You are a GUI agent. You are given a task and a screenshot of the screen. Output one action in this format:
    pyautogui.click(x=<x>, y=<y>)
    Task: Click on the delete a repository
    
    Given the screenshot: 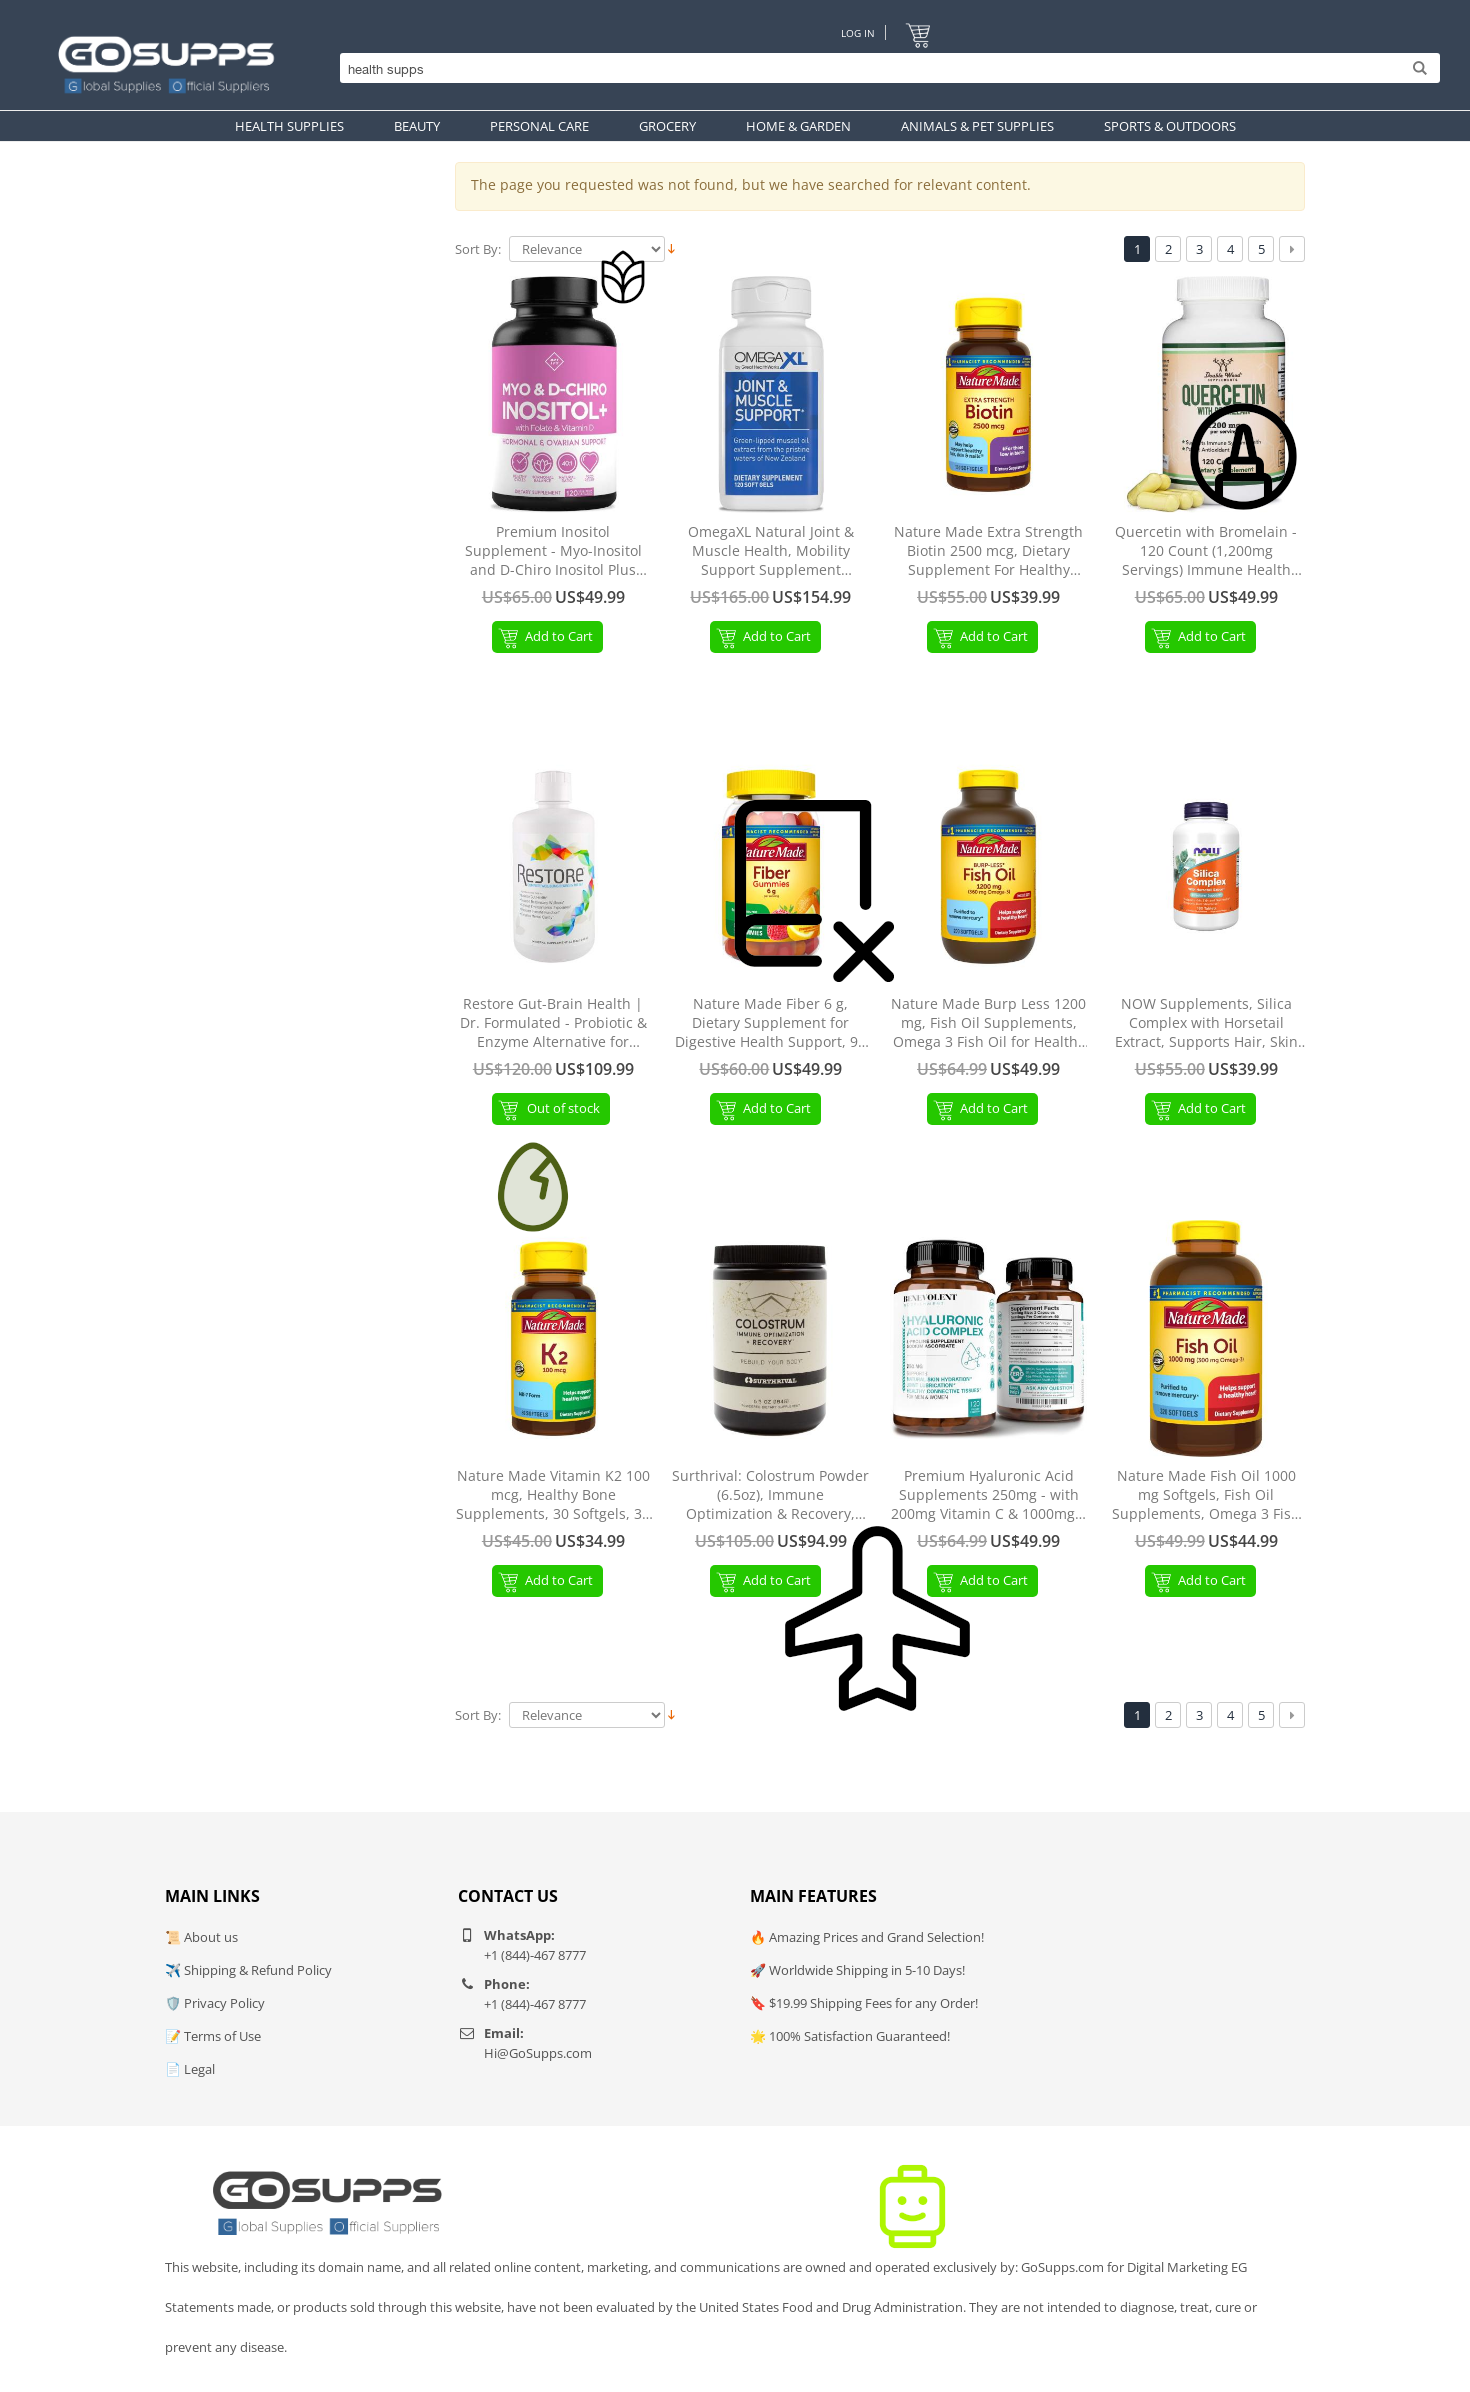 What is the action you would take?
    pyautogui.click(x=803, y=891)
    